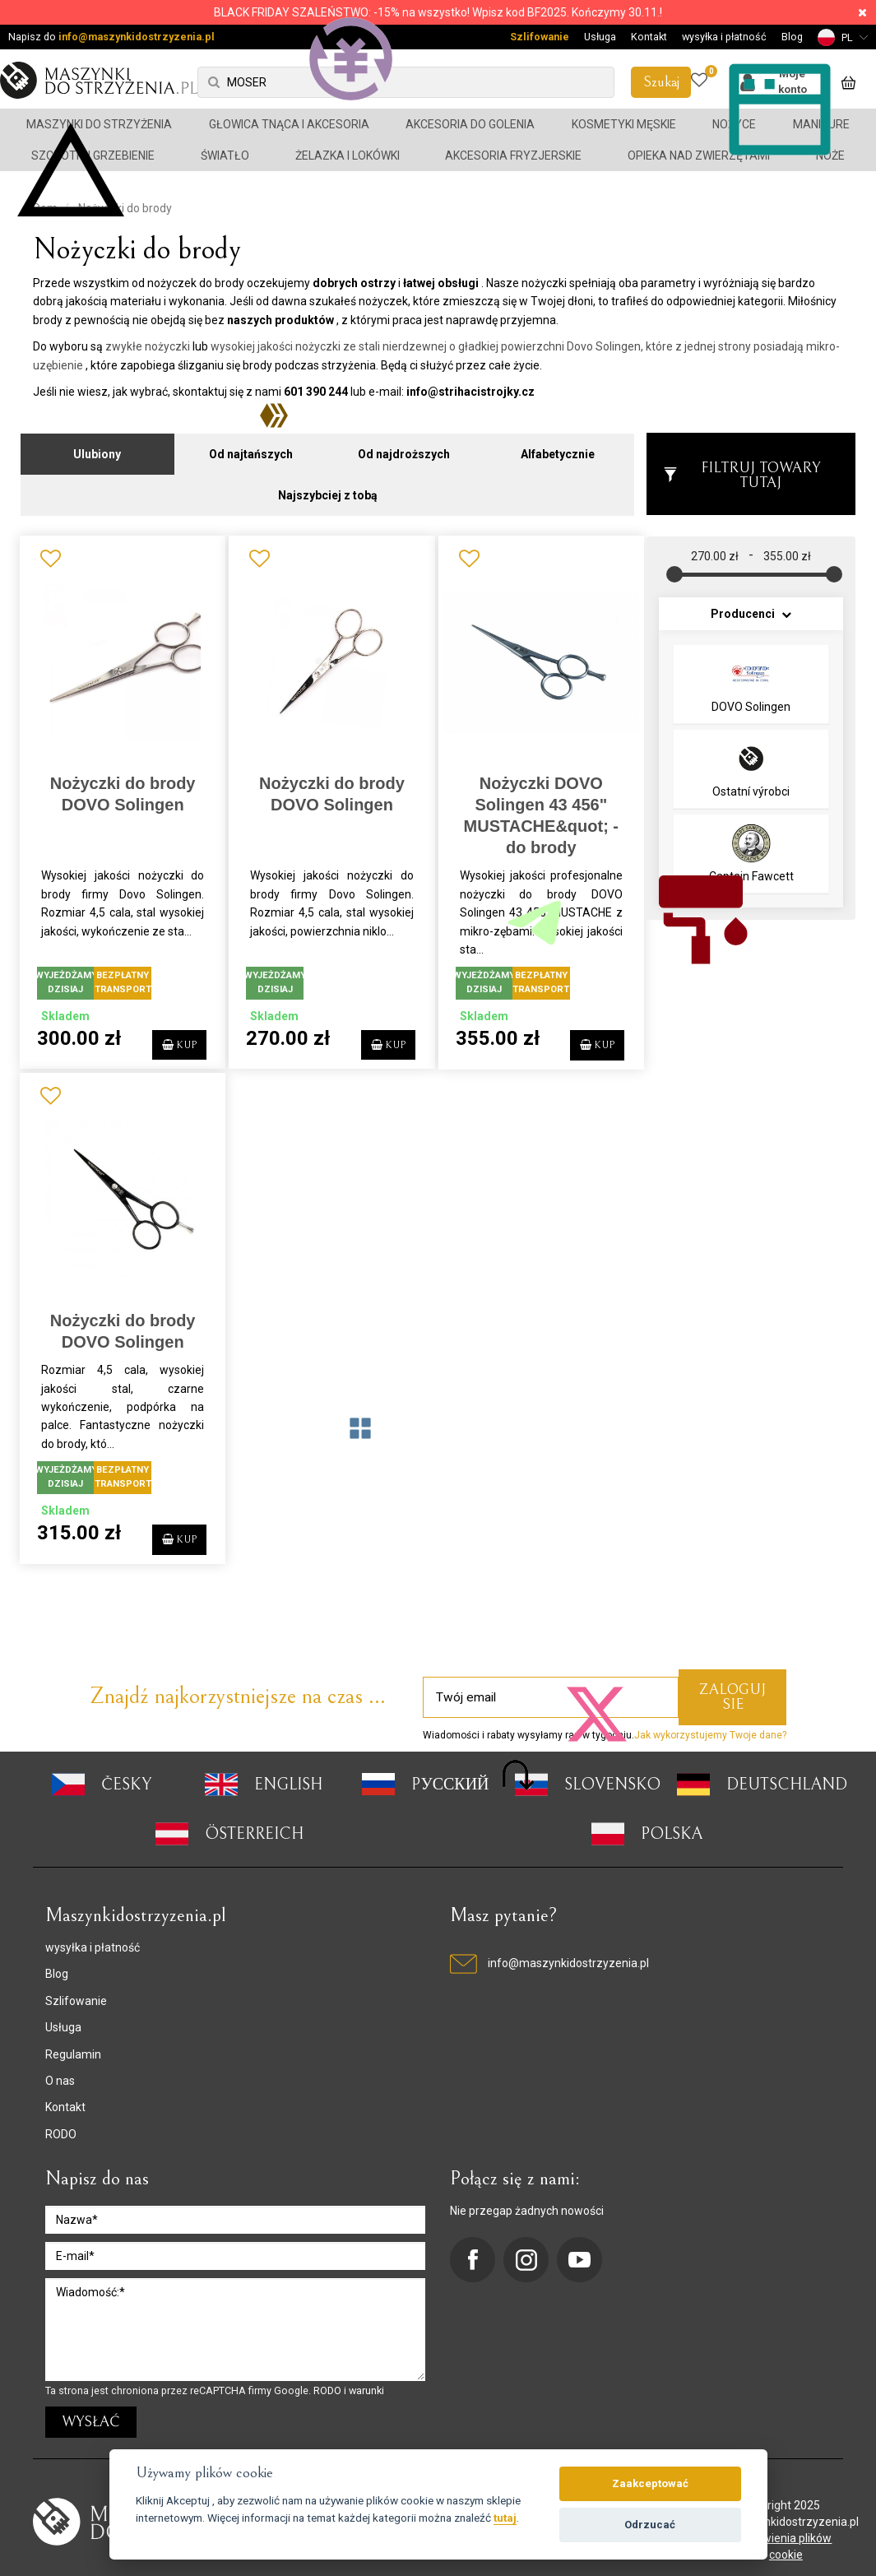  What do you see at coordinates (517, 1774) in the screenshot?
I see `go back to the previous screen or step` at bounding box center [517, 1774].